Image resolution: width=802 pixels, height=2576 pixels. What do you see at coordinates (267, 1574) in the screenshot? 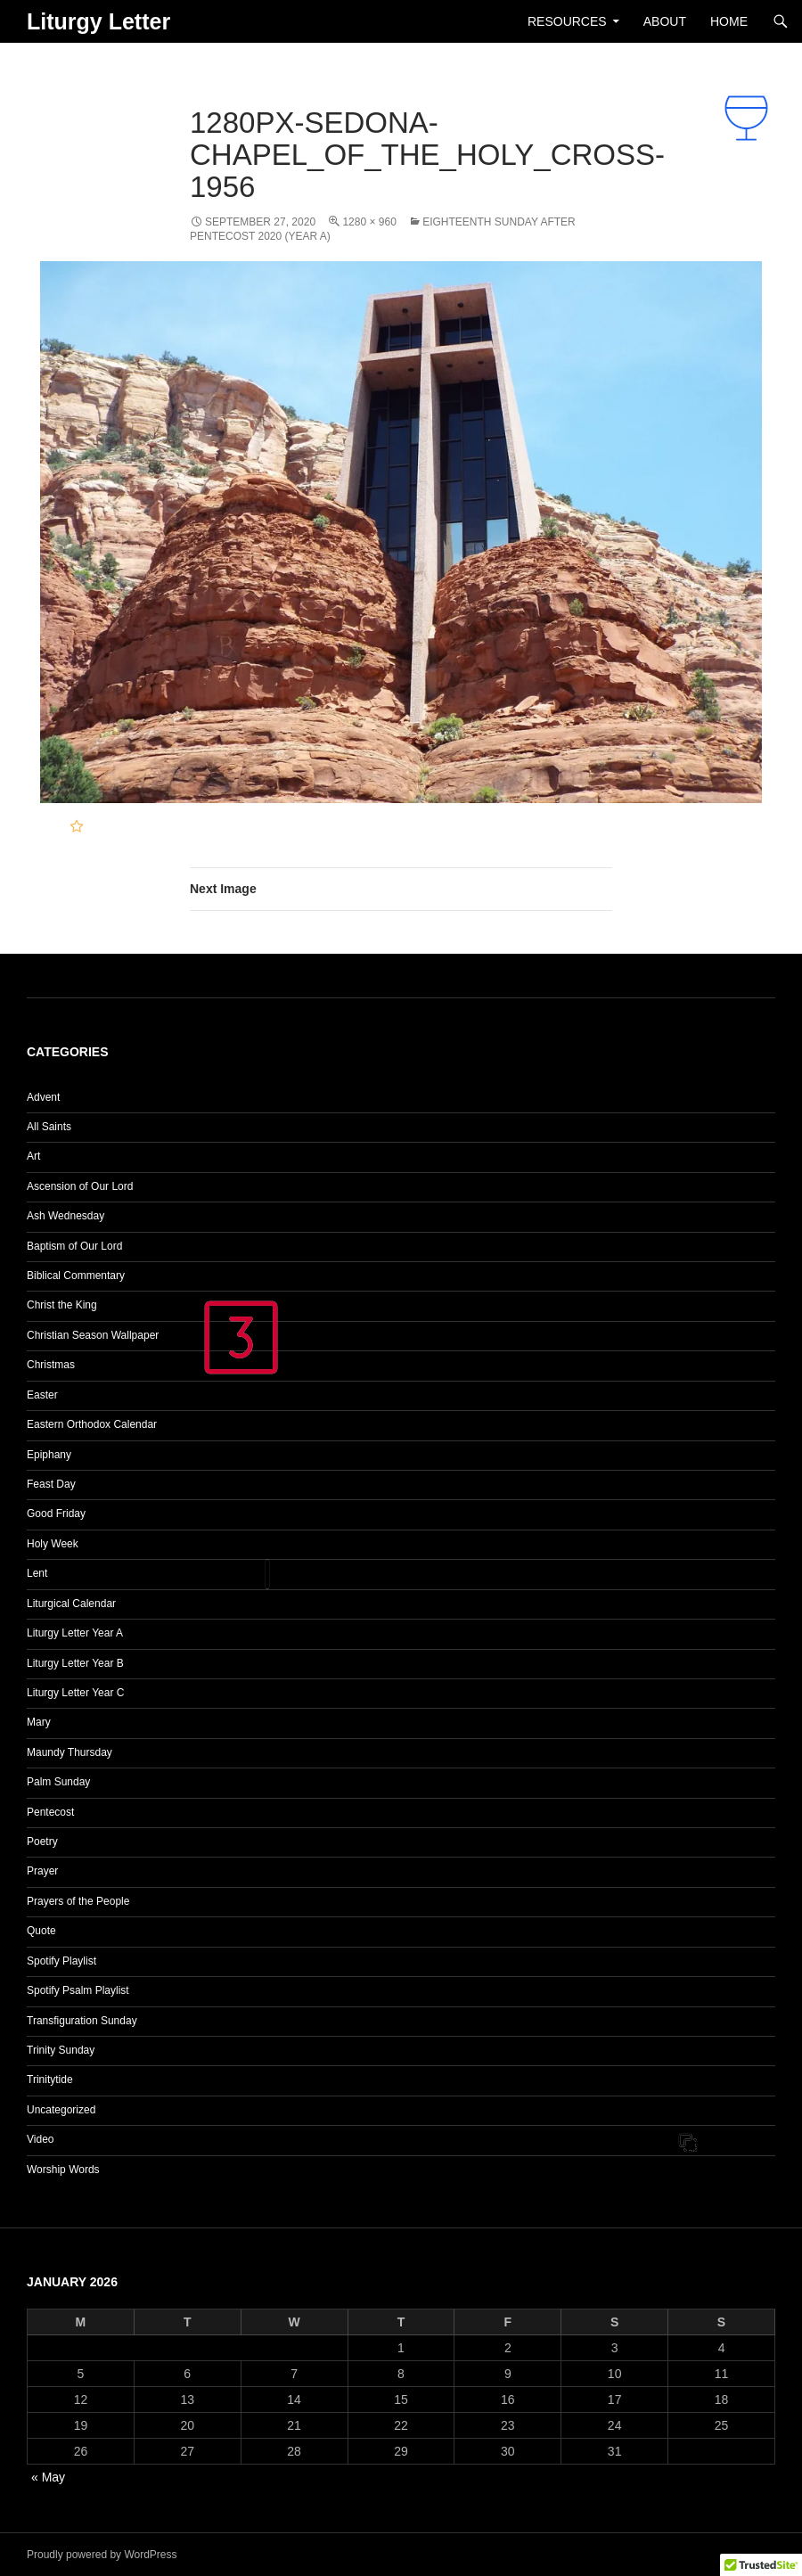
I see `vertical divider or separator between UI elements` at bounding box center [267, 1574].